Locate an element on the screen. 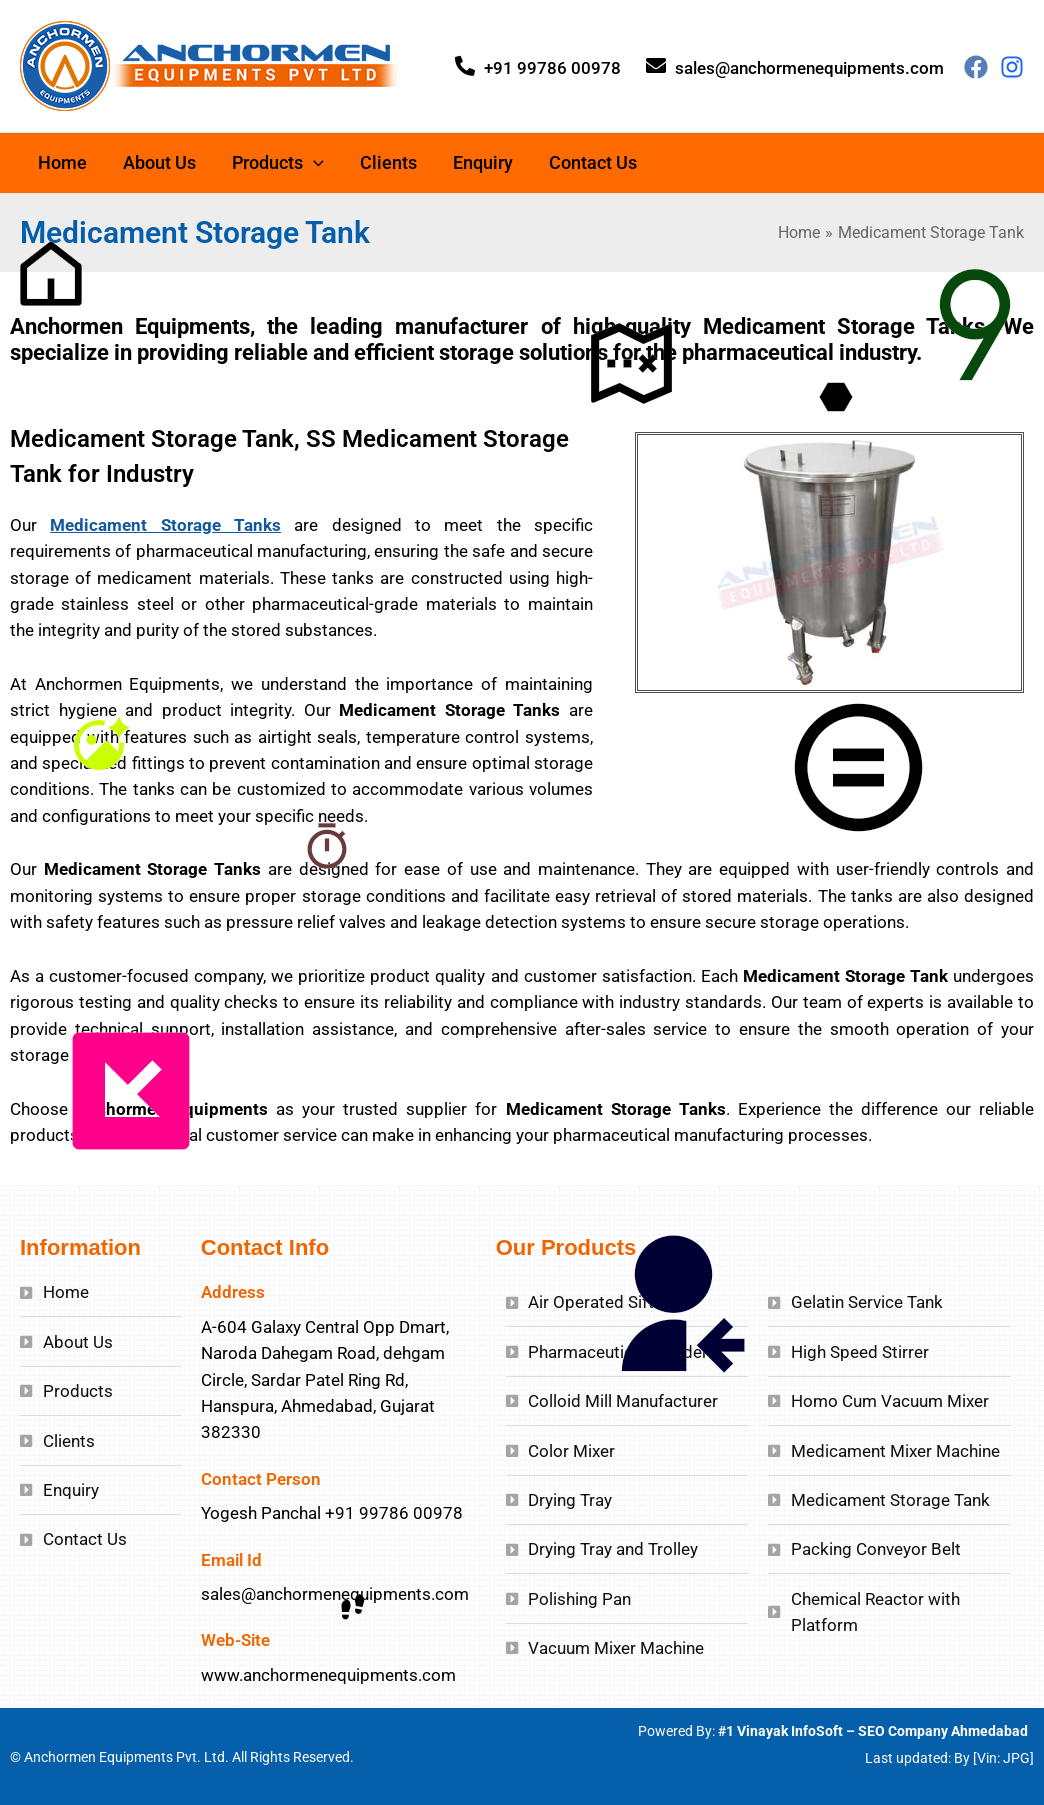 Image resolution: width=1044 pixels, height=1805 pixels. select number 9 from a list or keypad is located at coordinates (975, 326).